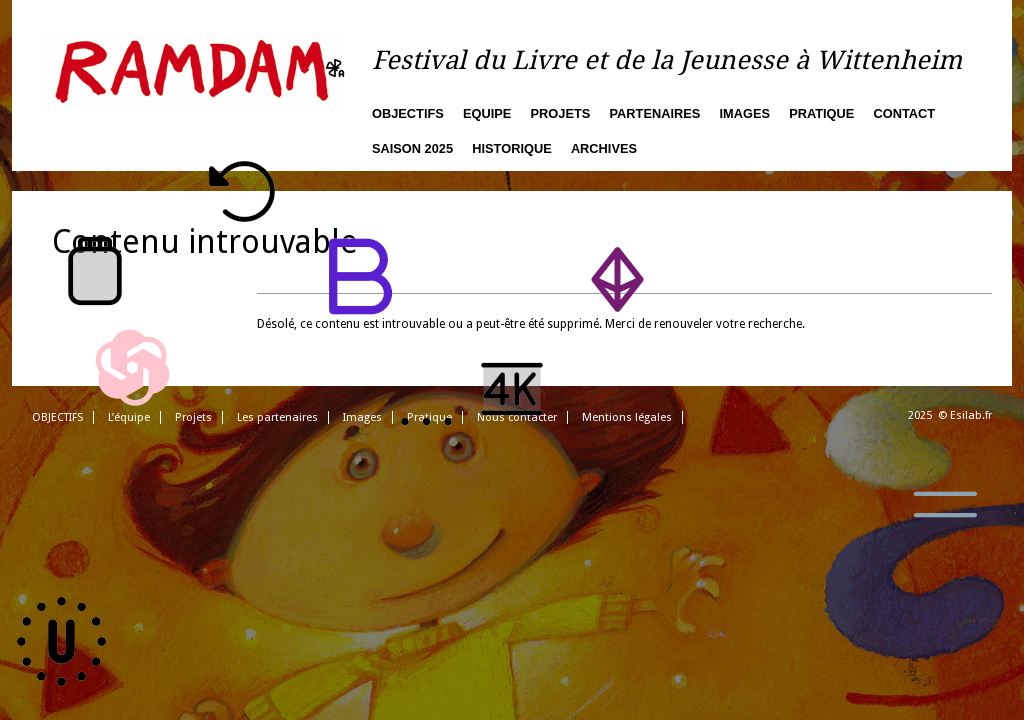  I want to click on undo the last action, so click(244, 191).